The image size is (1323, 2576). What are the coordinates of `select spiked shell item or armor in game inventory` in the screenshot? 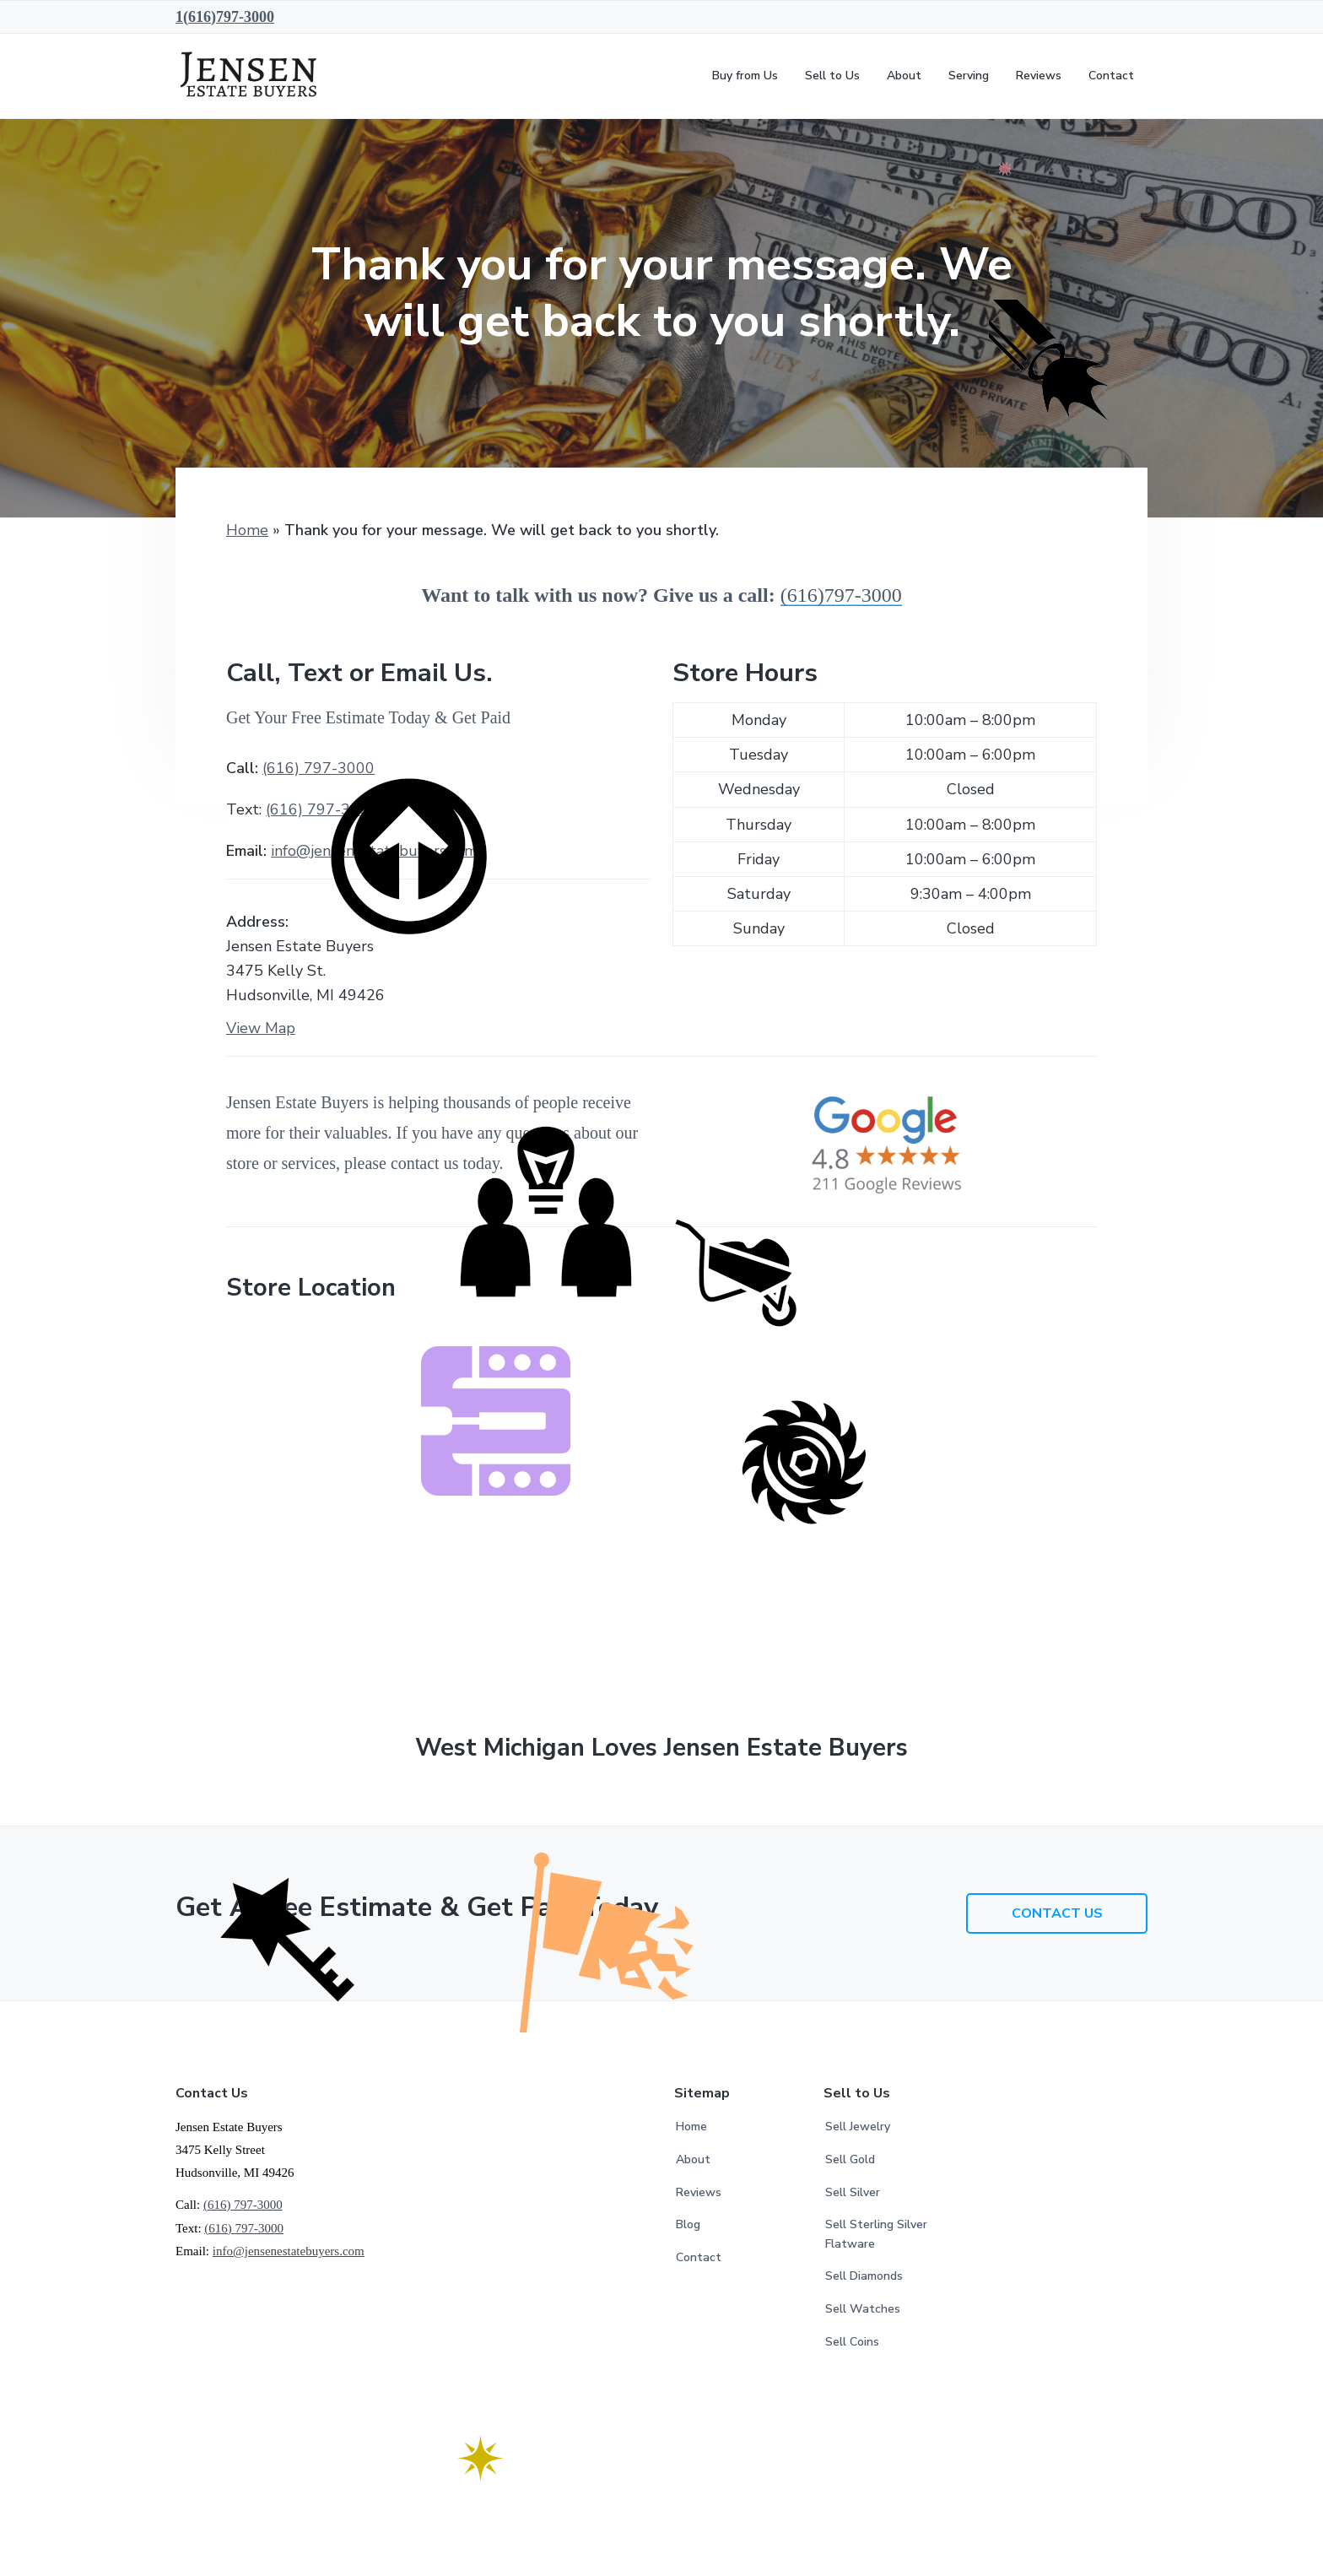 It's located at (1005, 169).